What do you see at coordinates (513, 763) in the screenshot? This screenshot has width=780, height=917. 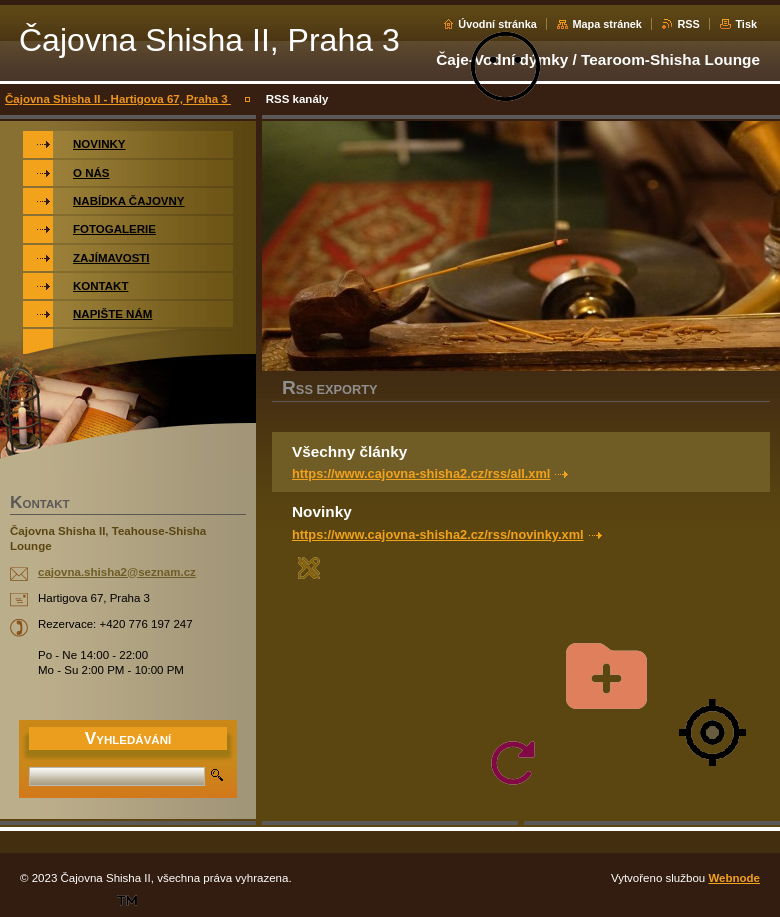 I see `redo the last undone action` at bounding box center [513, 763].